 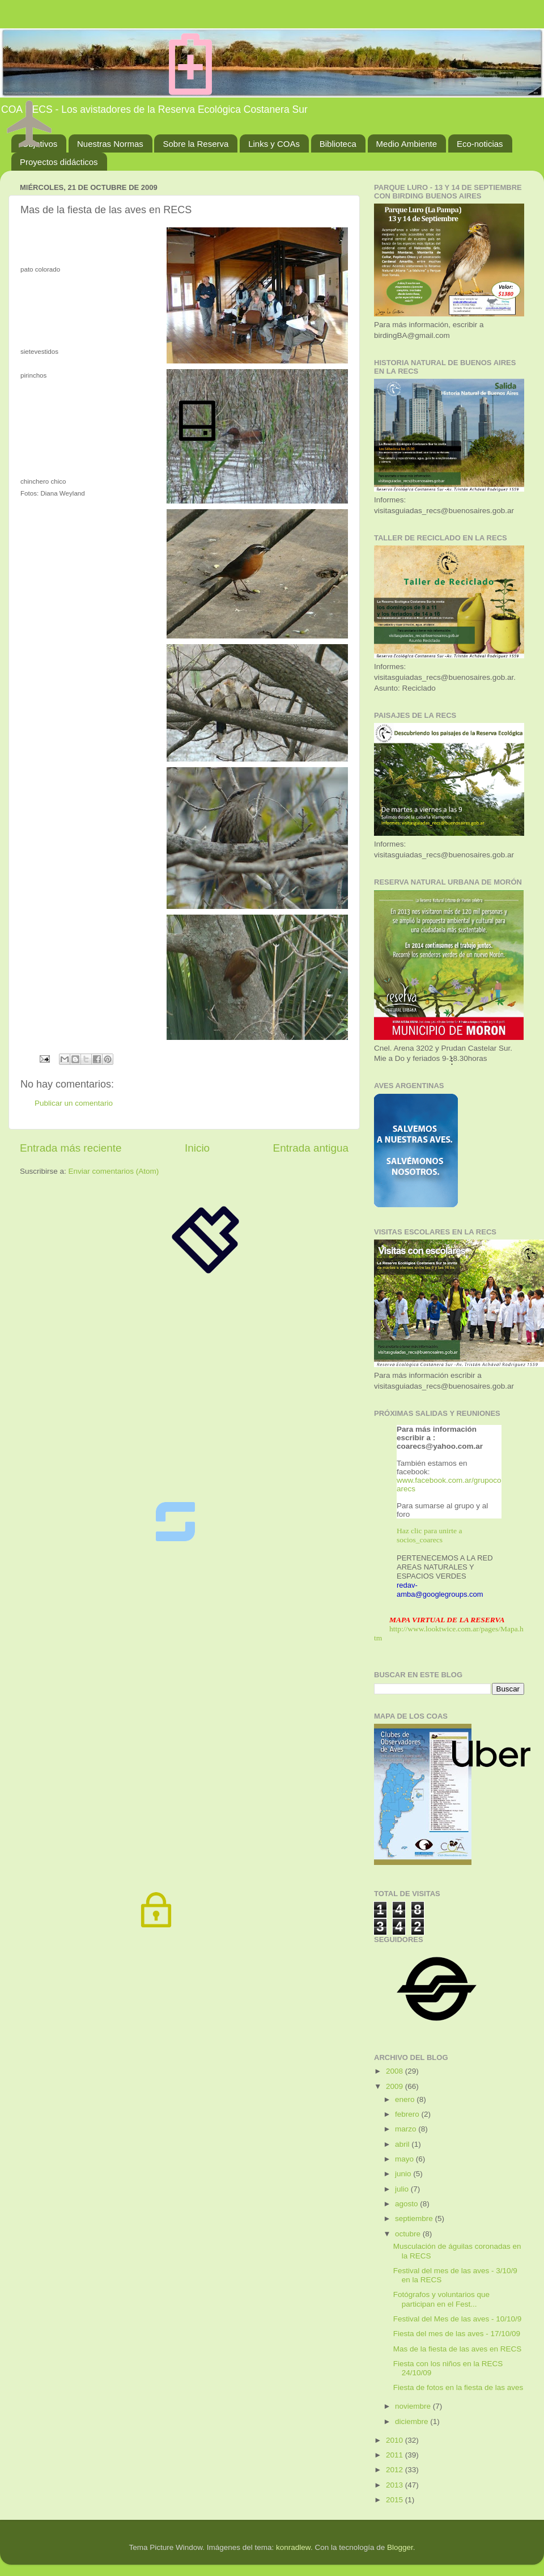 I want to click on SMRT Corporation logo, so click(x=436, y=1989).